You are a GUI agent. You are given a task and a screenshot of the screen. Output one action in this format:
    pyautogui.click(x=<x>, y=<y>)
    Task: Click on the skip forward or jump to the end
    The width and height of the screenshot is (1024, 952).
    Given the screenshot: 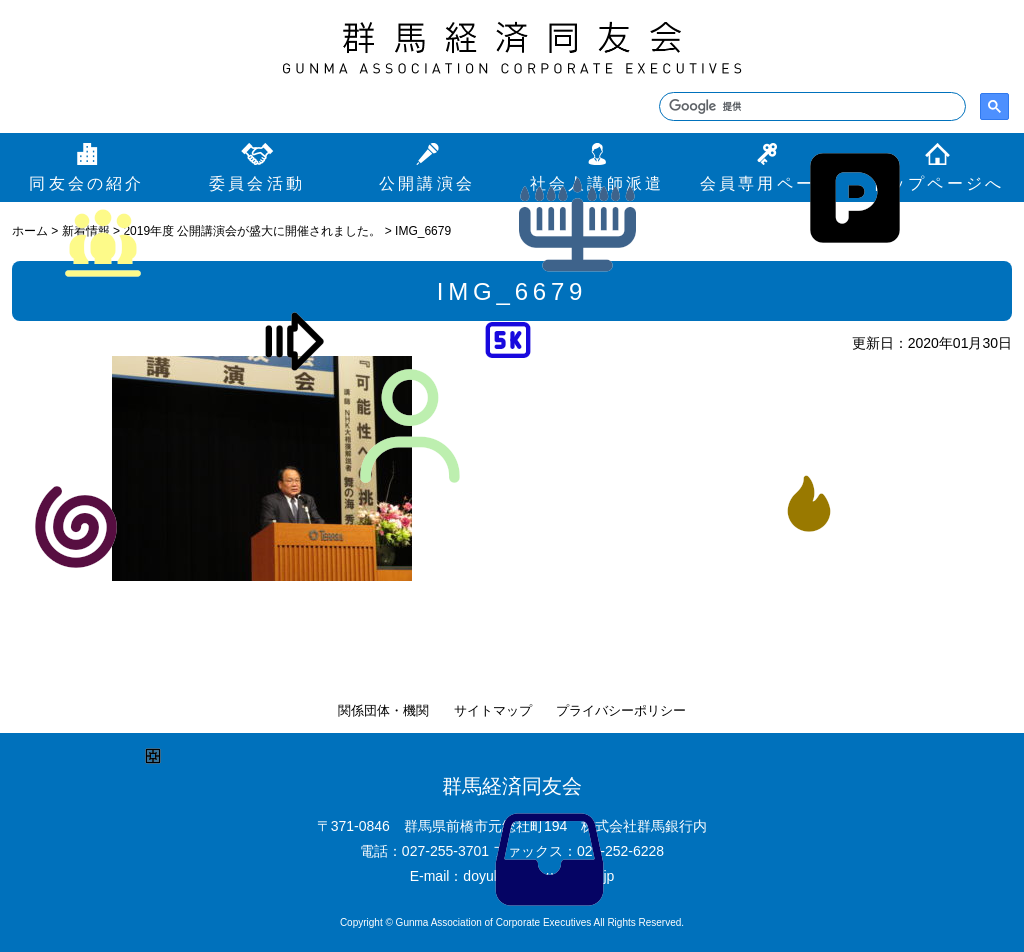 What is the action you would take?
    pyautogui.click(x=292, y=341)
    